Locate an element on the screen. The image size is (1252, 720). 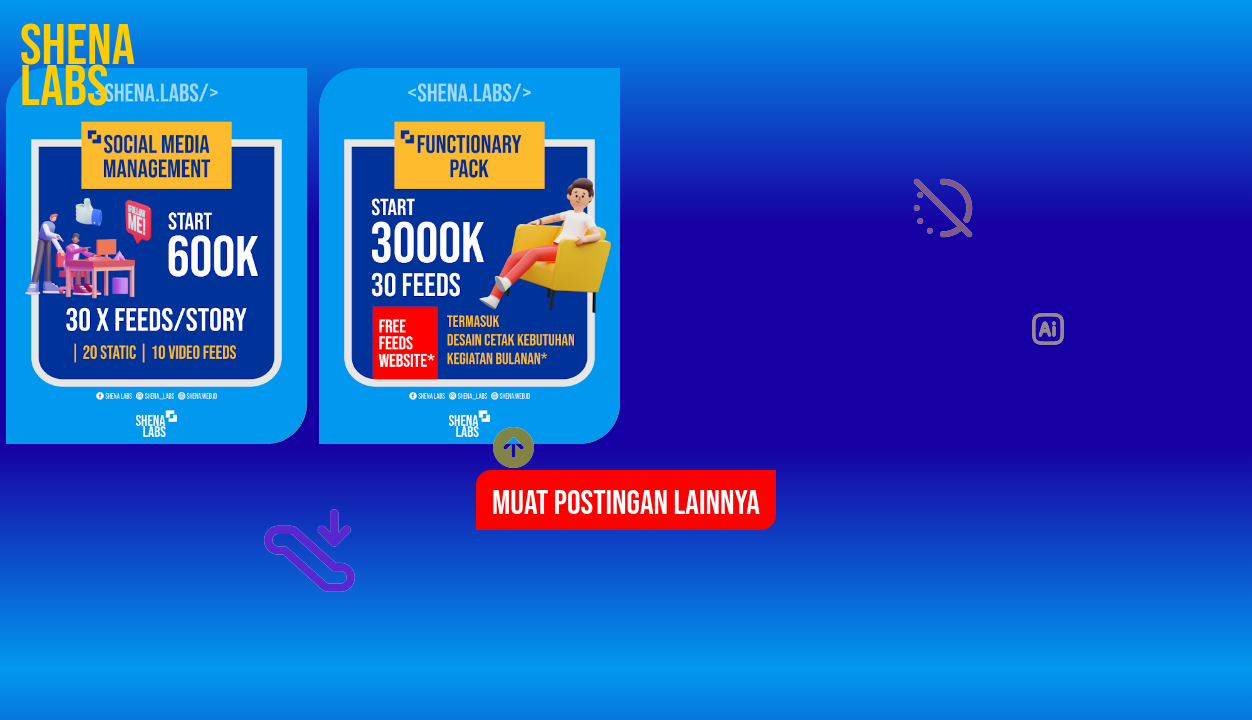
open Adobe Illustrator is located at coordinates (1048, 329).